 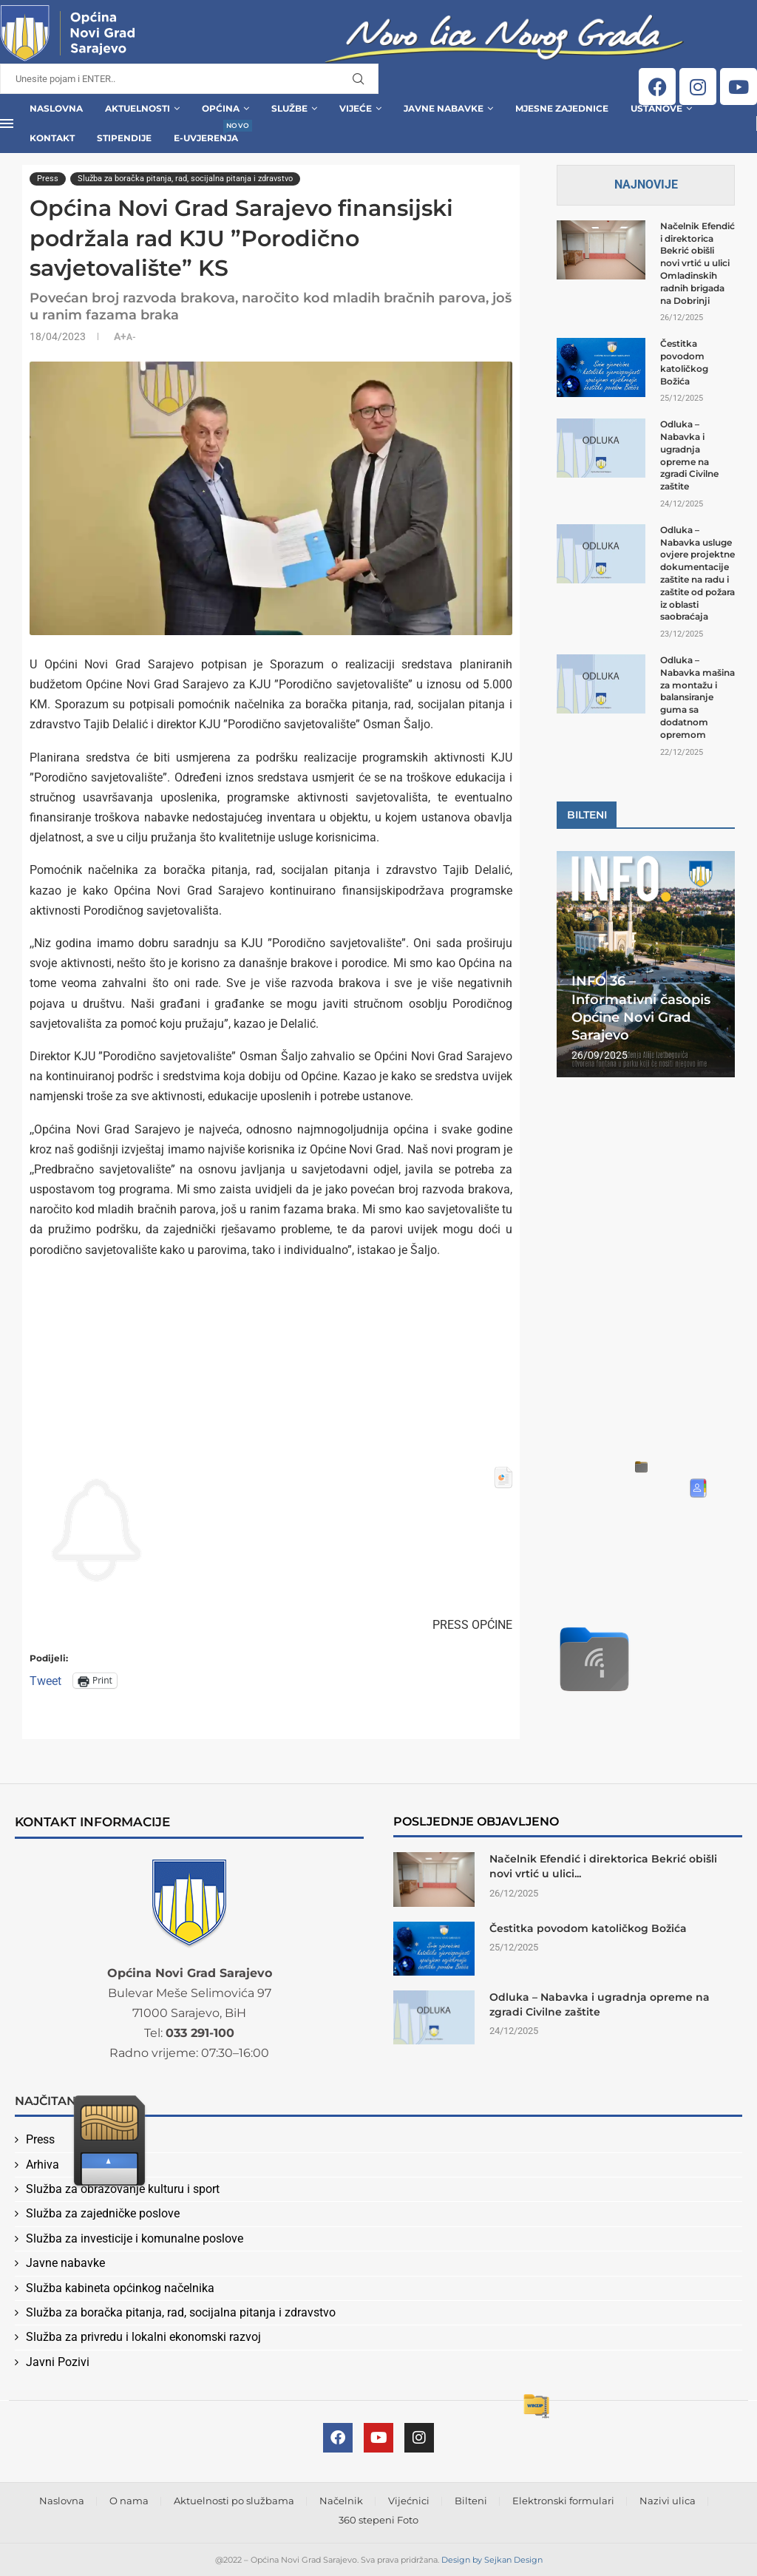 I want to click on open insync cloud sync folder, so click(x=594, y=1659).